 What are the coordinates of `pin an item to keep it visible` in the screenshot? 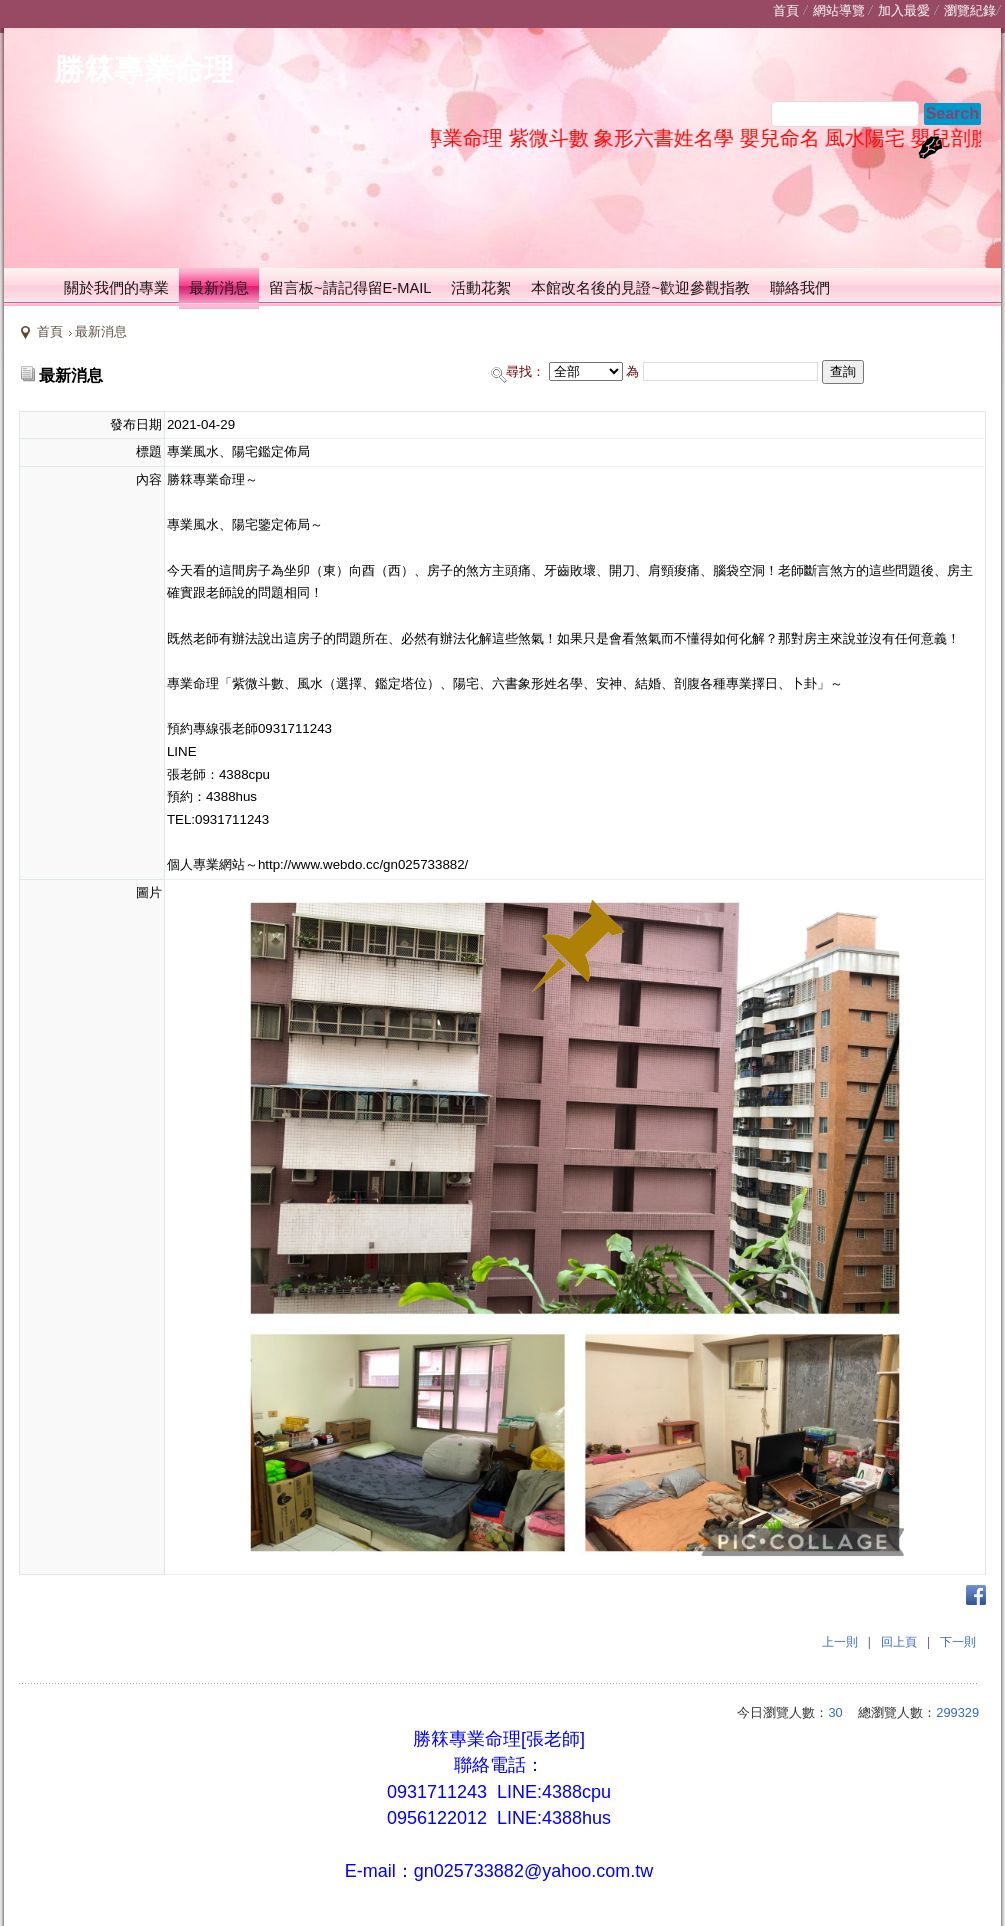 It's located at (578, 946).